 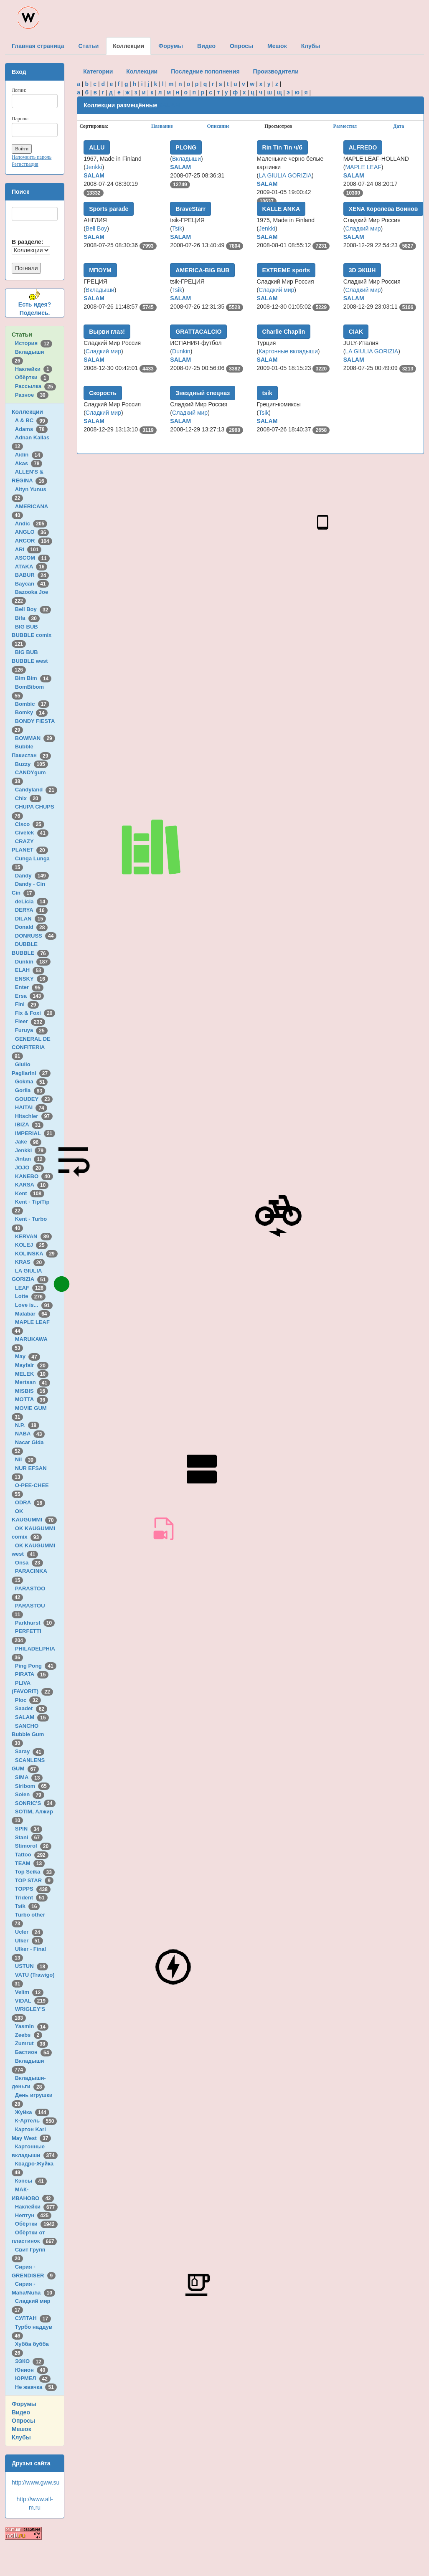 I want to click on find nearby electric bike rentals, so click(x=278, y=1216).